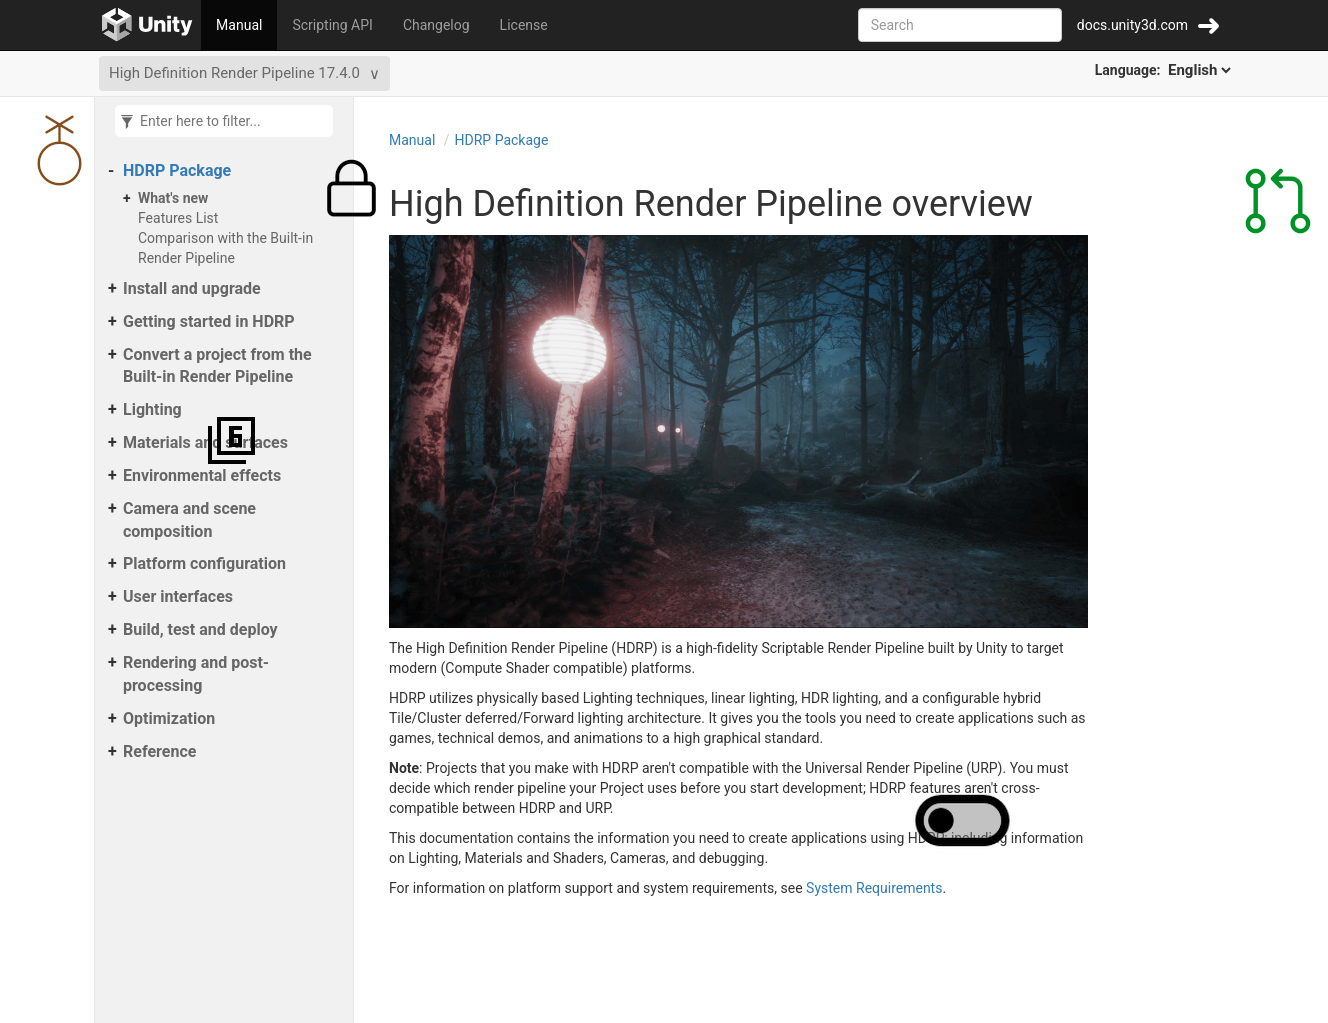 This screenshot has height=1023, width=1328. I want to click on toggle switch in the off position, so click(962, 820).